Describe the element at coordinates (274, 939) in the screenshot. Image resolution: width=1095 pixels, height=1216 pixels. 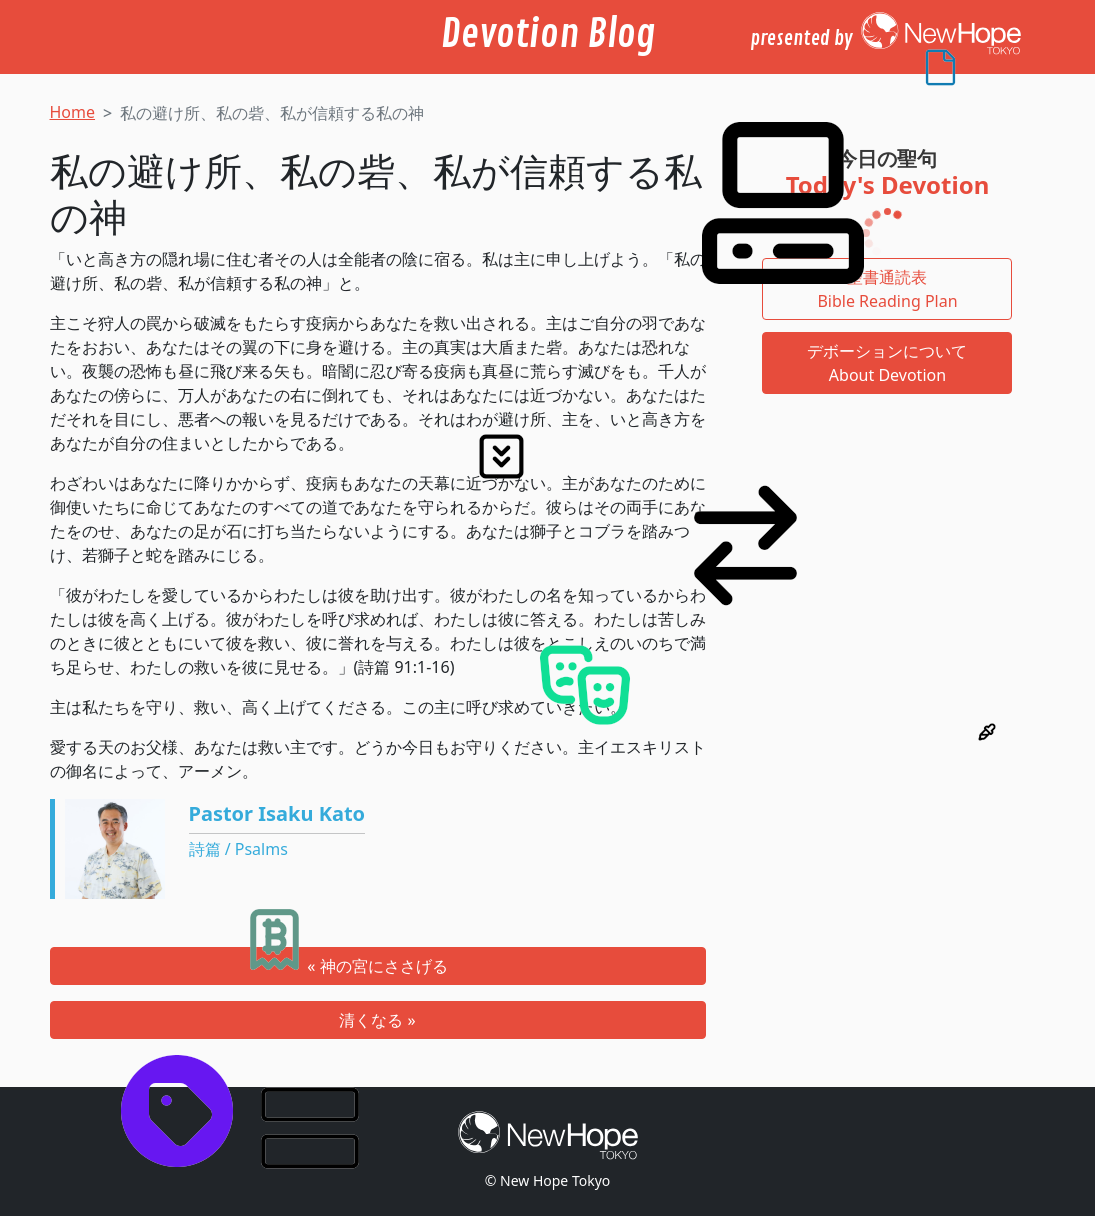
I see `view bitcoin transaction receipt` at that location.